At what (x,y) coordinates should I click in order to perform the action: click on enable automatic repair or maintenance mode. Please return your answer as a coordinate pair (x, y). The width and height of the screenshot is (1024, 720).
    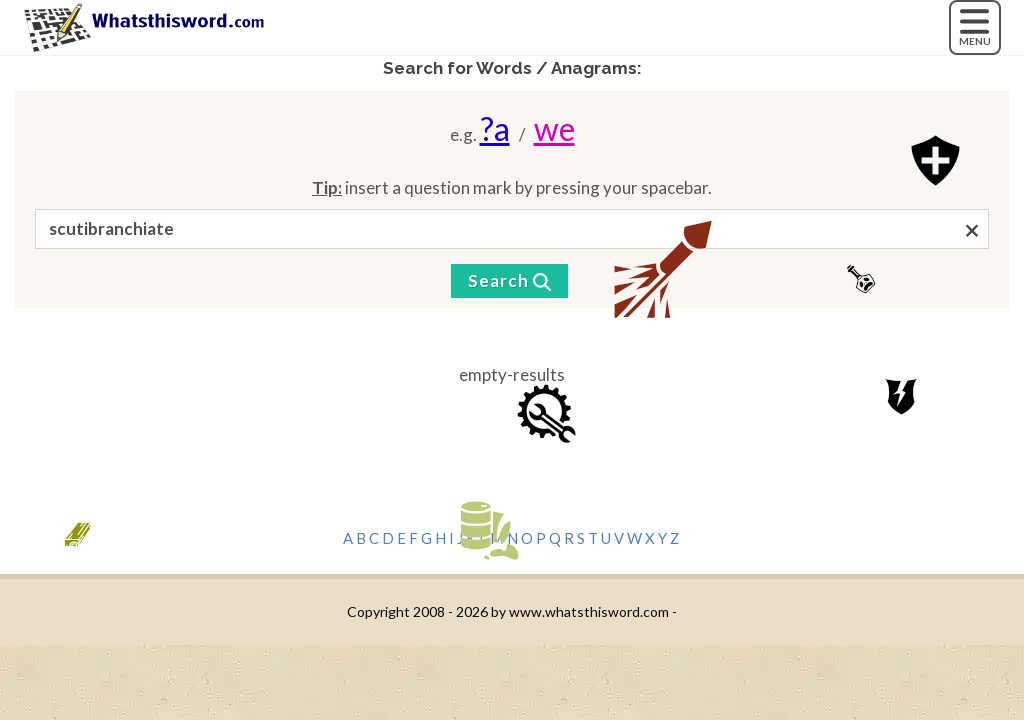
    Looking at the image, I should click on (546, 413).